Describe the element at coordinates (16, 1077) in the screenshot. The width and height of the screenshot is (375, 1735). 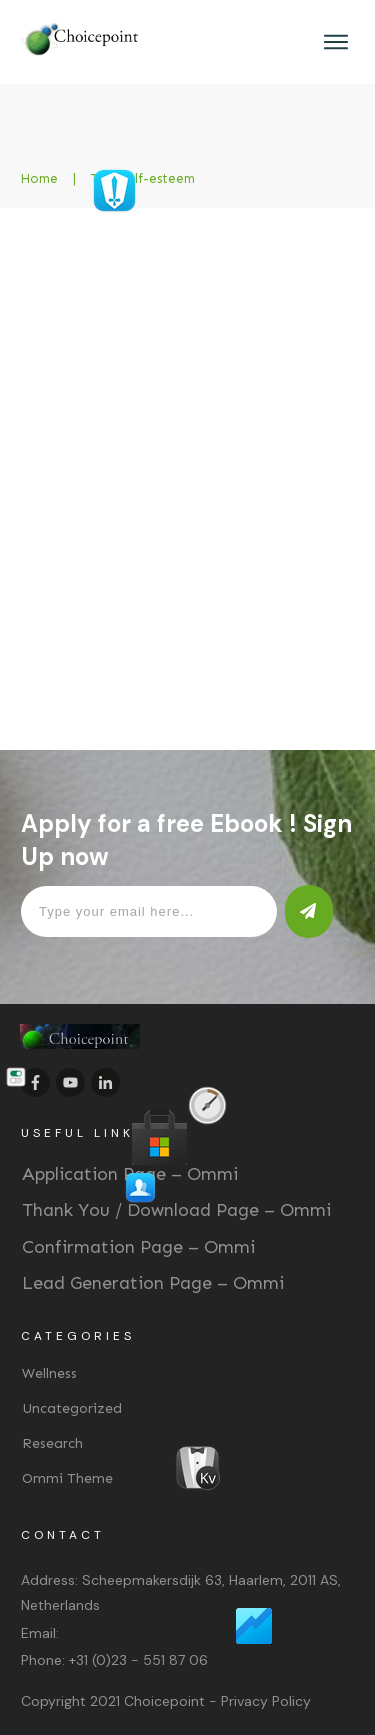
I see `open system tweaks or settings customization` at that location.